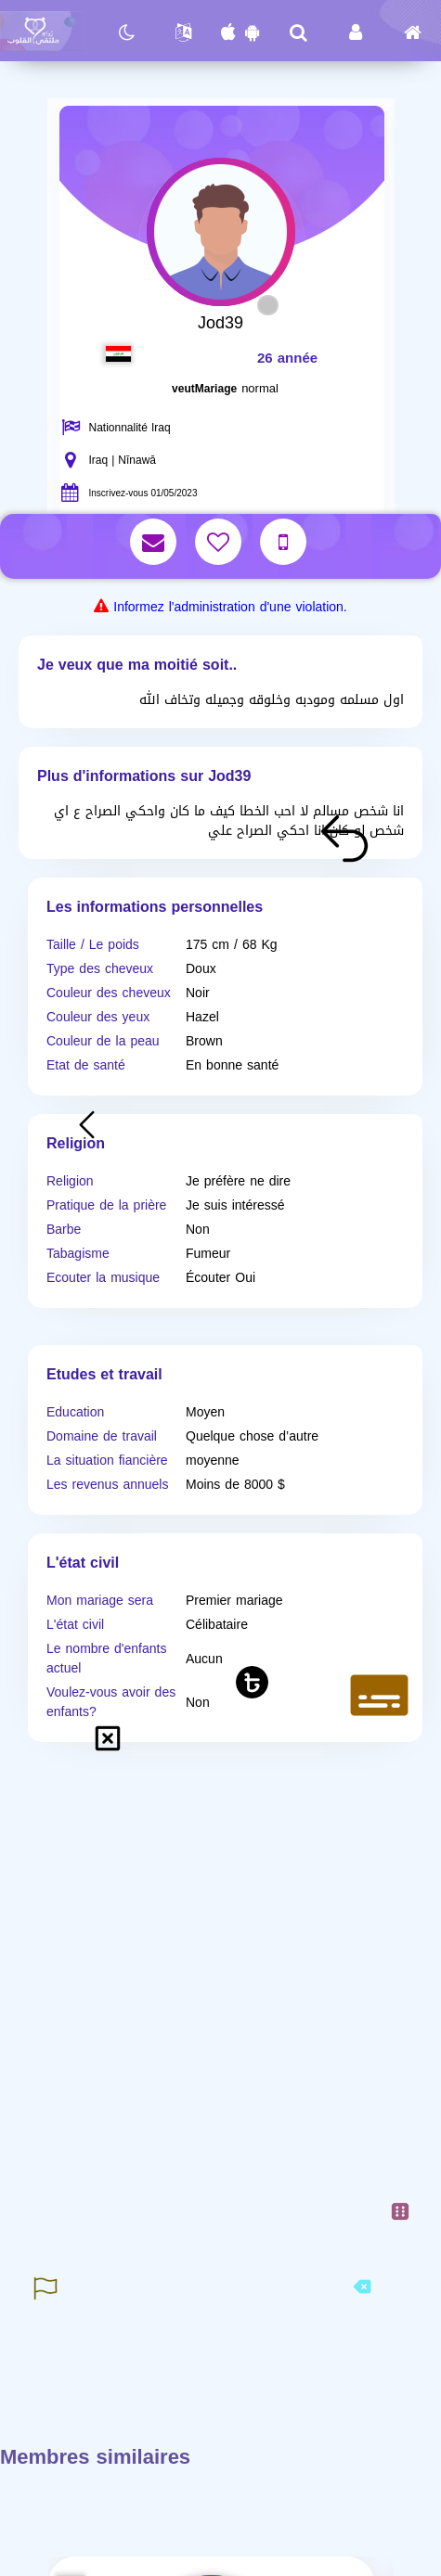  What do you see at coordinates (400, 2211) in the screenshot?
I see `roll the dice or generate a random result` at bounding box center [400, 2211].